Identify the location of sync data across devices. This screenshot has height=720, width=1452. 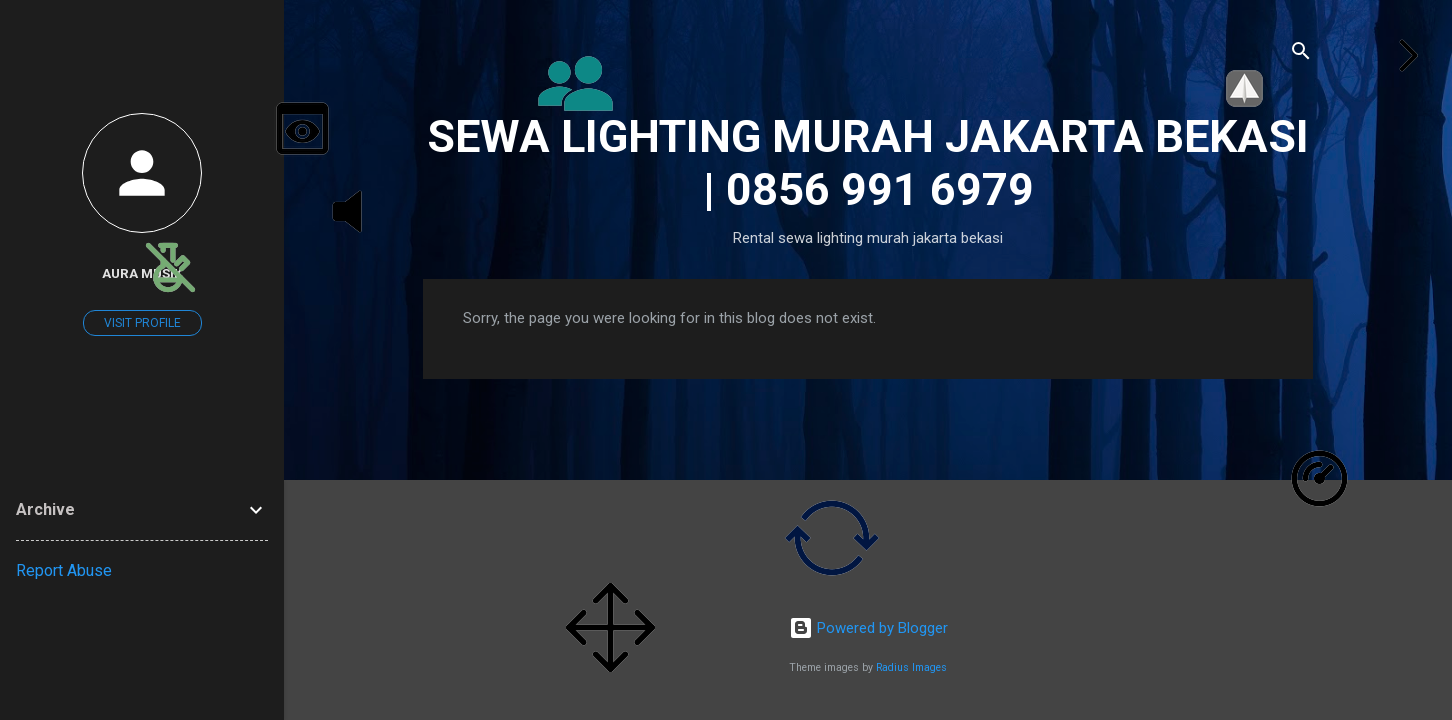
(832, 538).